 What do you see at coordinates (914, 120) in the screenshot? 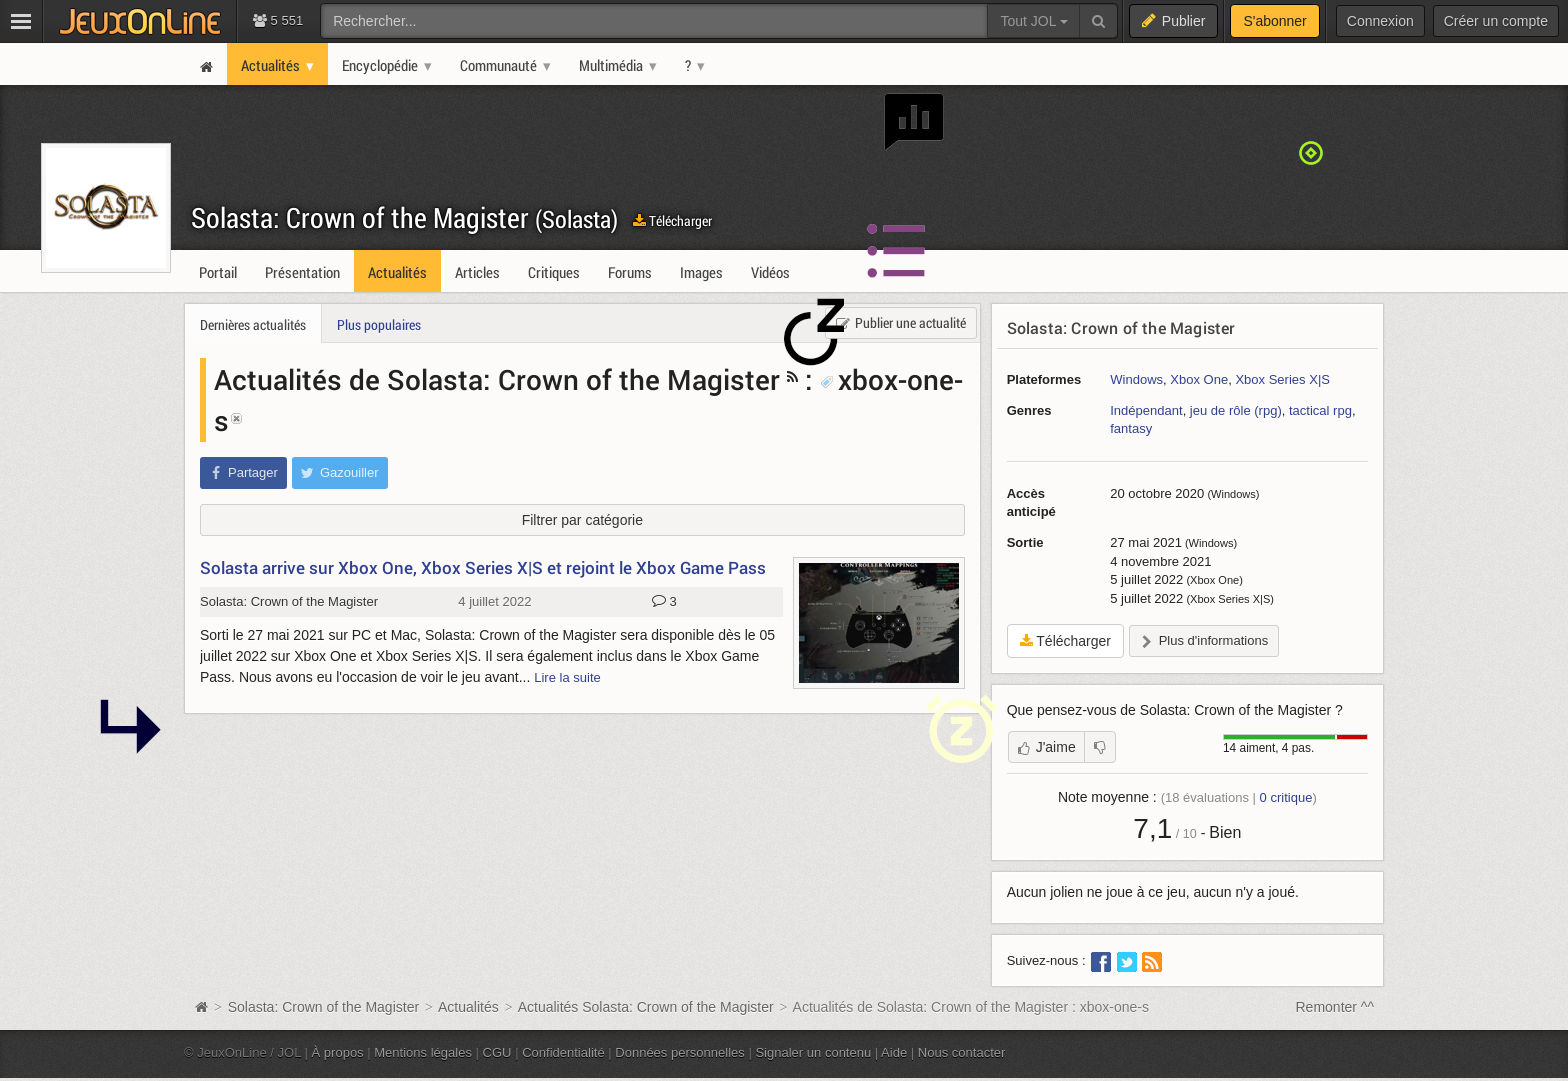
I see `view poll results in a conversation` at bounding box center [914, 120].